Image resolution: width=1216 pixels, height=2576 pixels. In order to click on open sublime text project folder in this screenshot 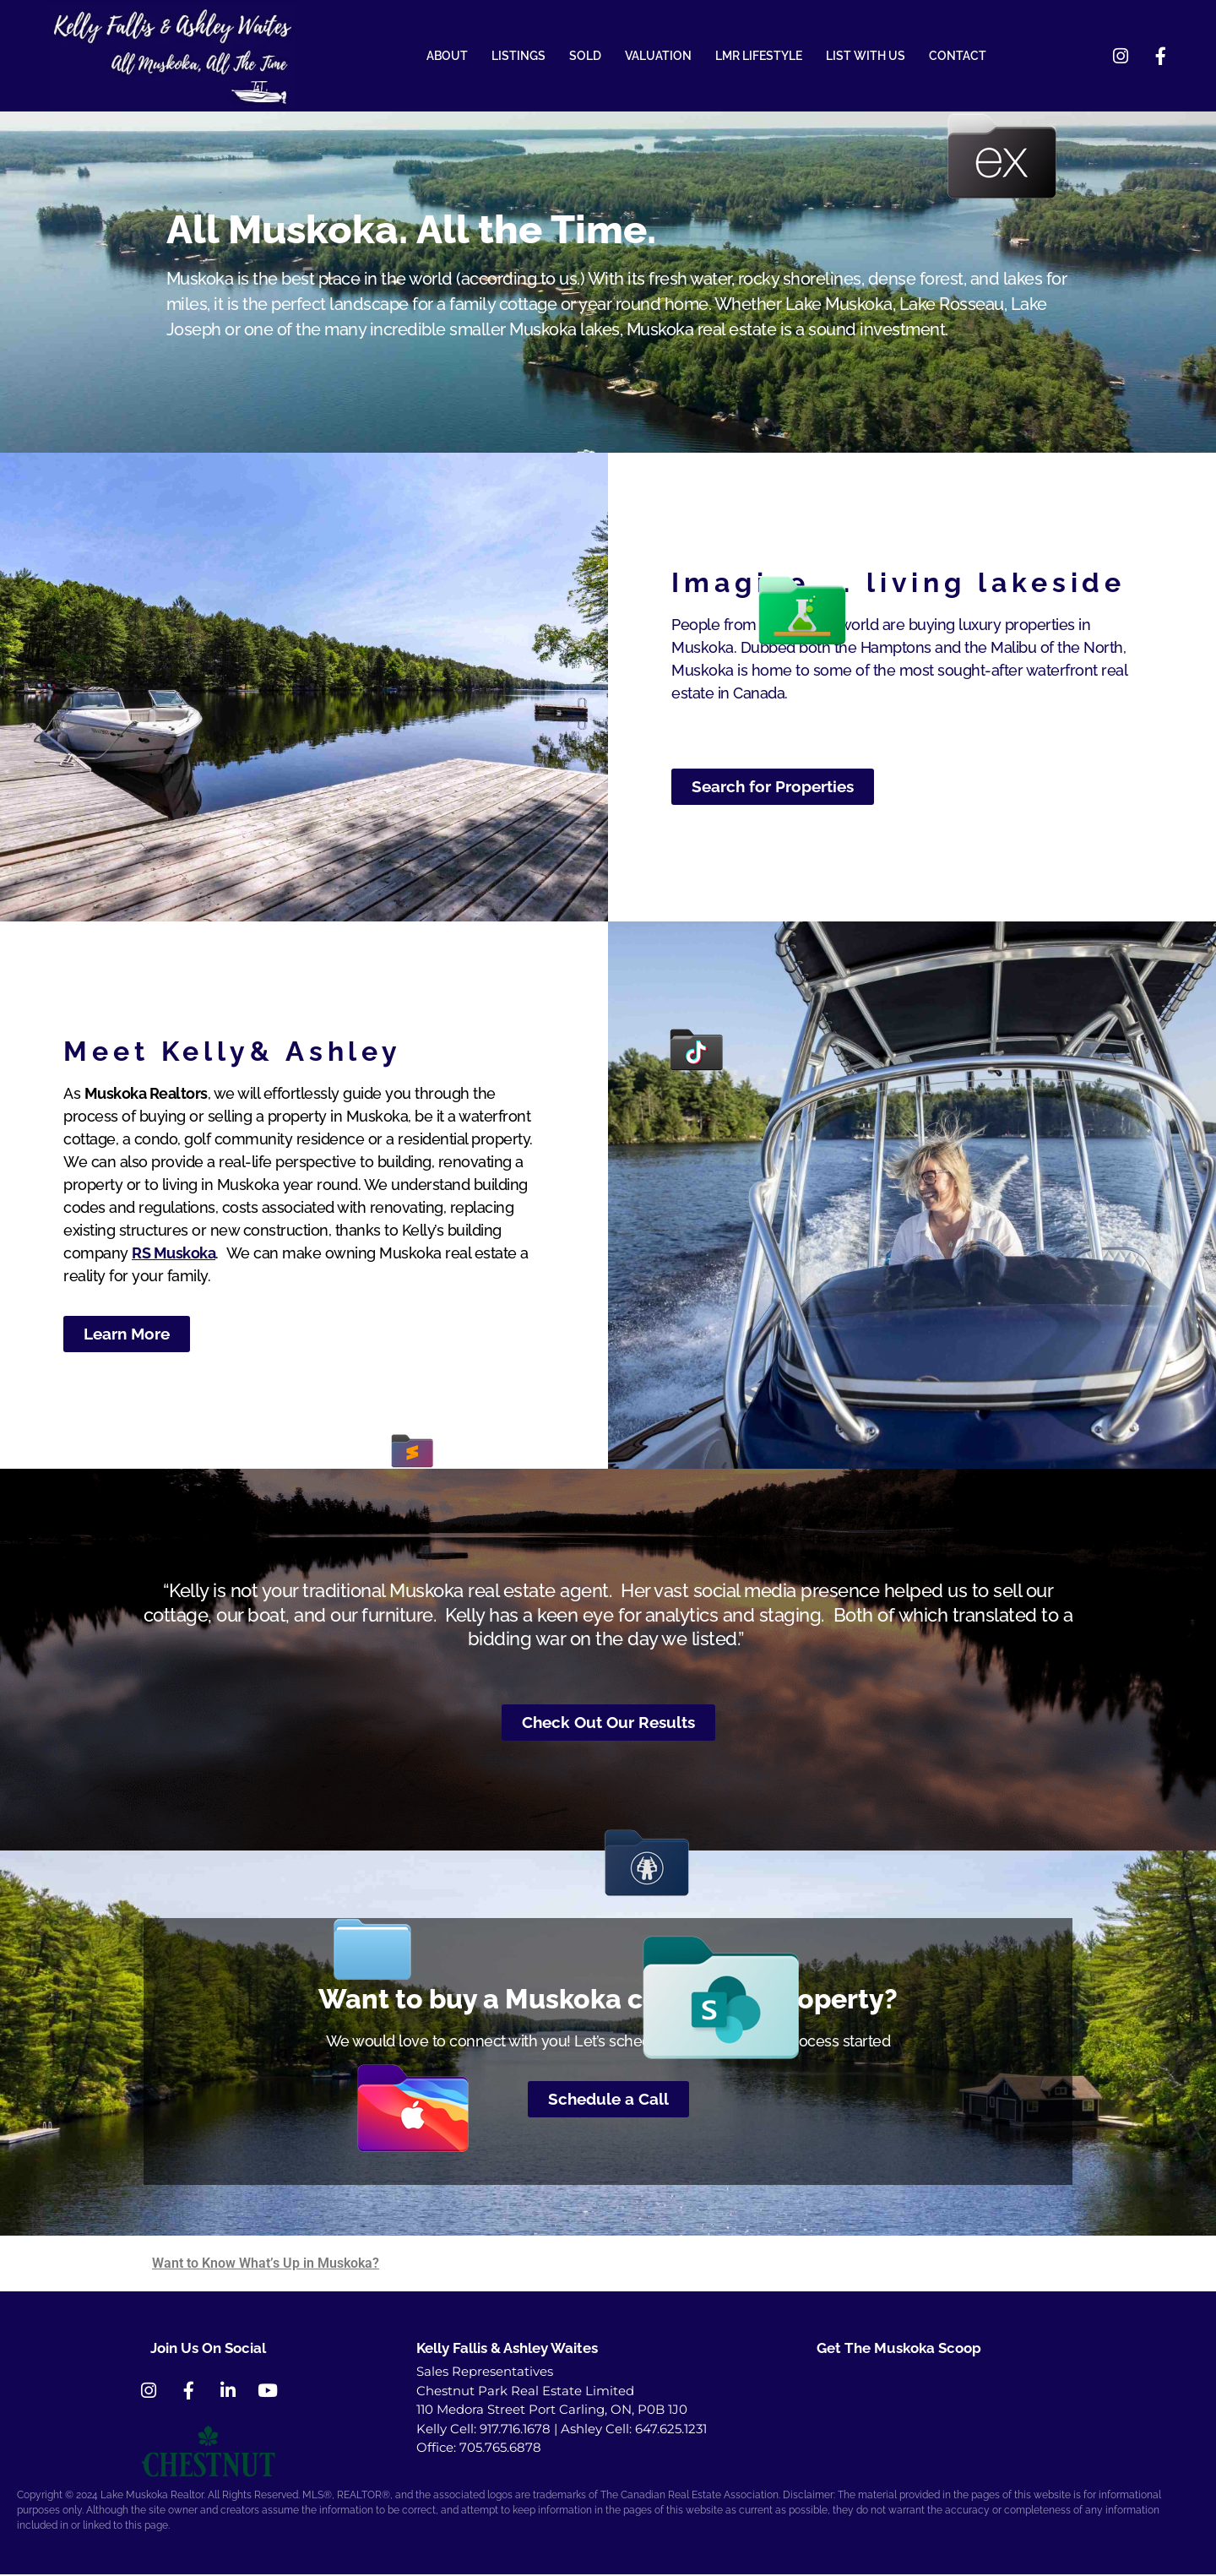, I will do `click(412, 1452)`.